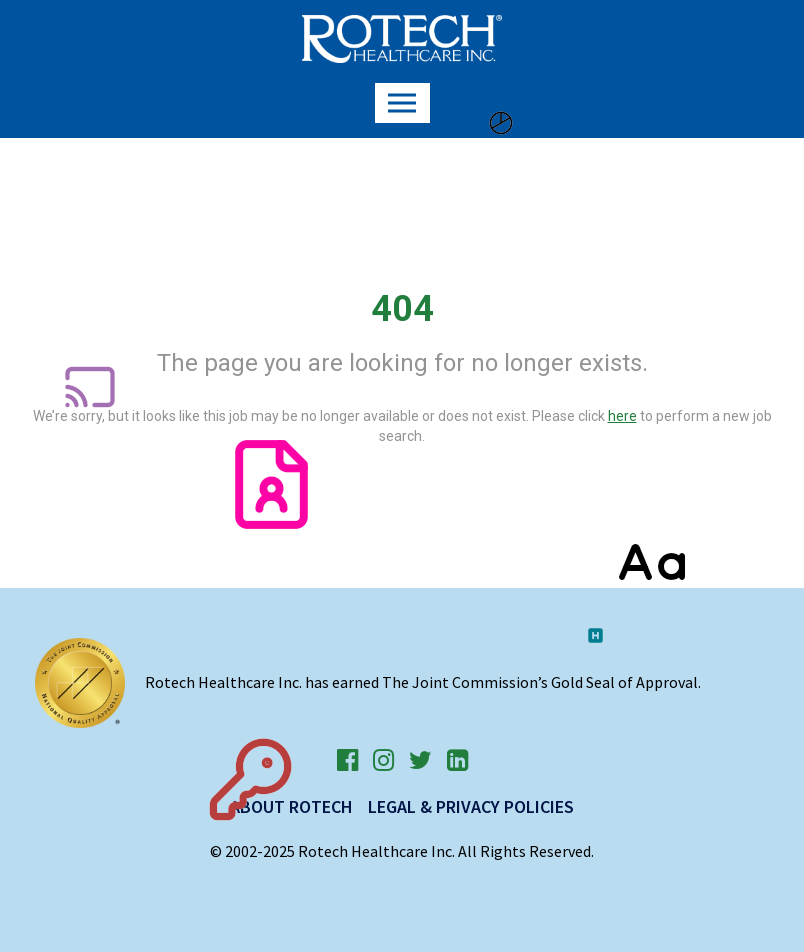 This screenshot has height=952, width=804. I want to click on access account security settings, so click(250, 779).